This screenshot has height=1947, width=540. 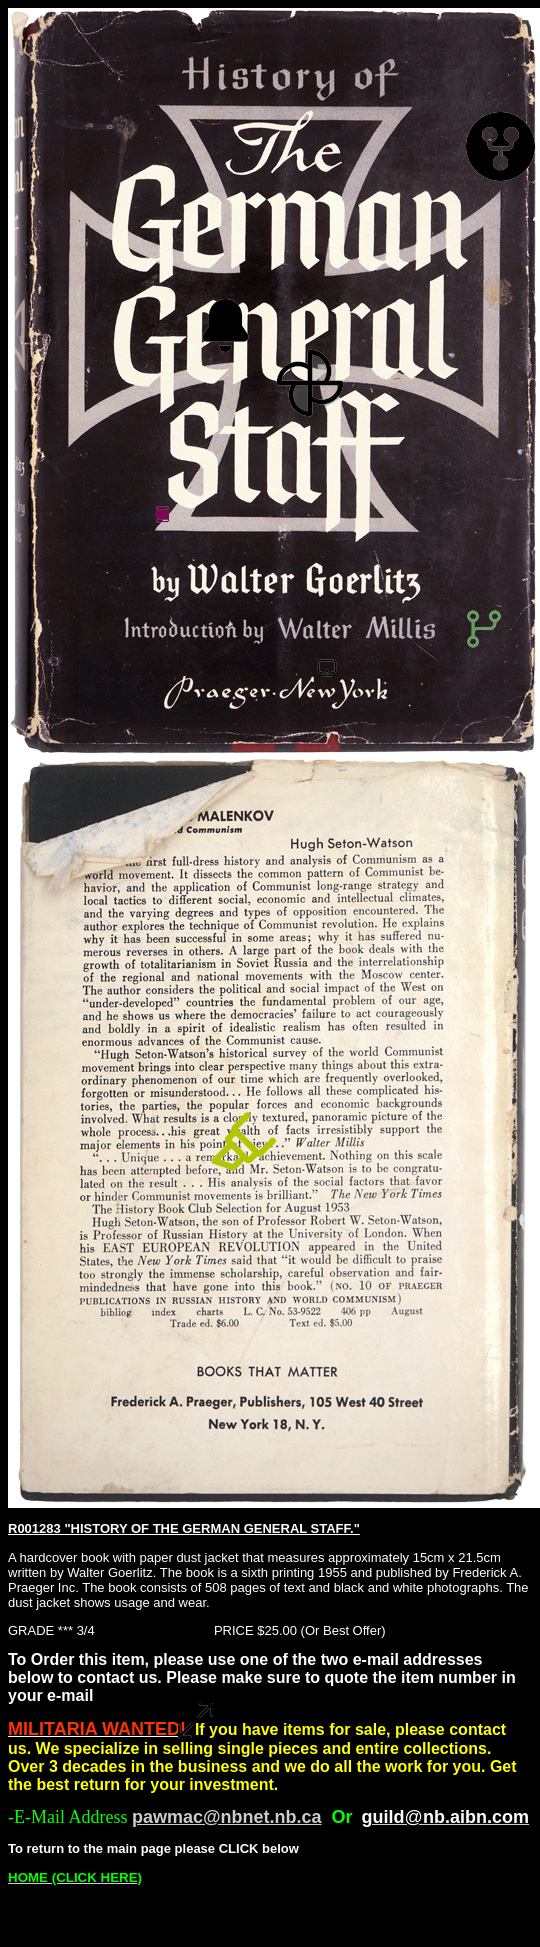 I want to click on view notifications, so click(x=225, y=325).